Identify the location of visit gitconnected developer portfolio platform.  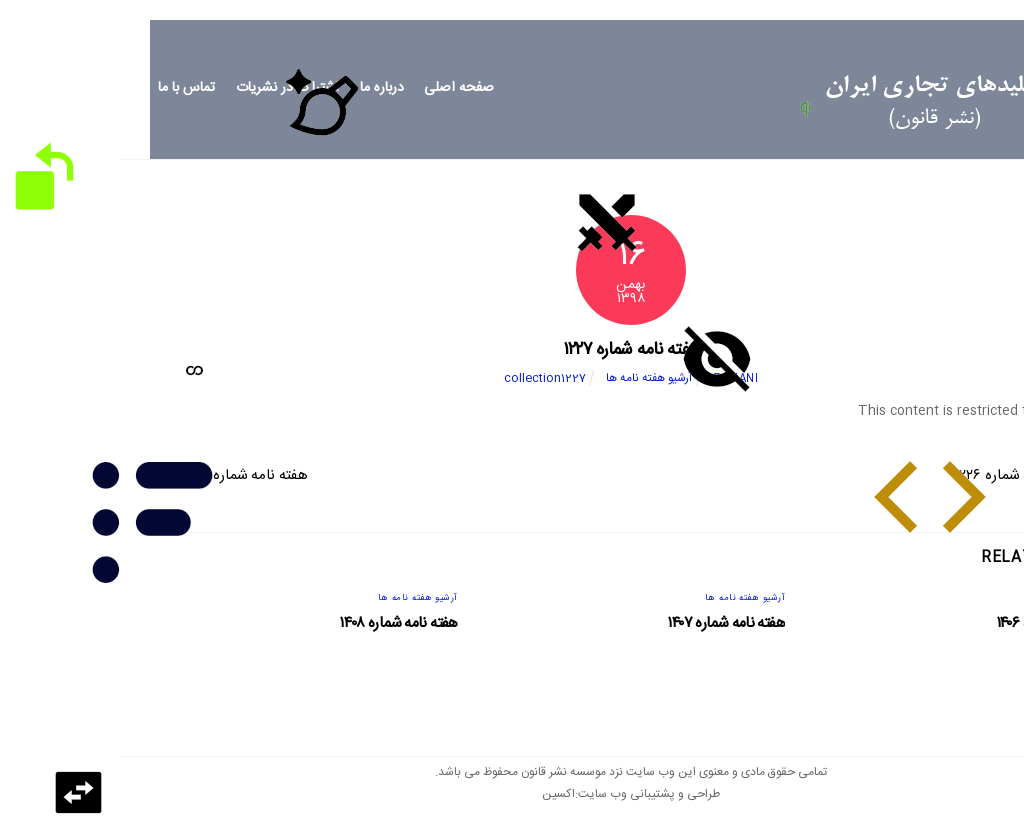
(194, 370).